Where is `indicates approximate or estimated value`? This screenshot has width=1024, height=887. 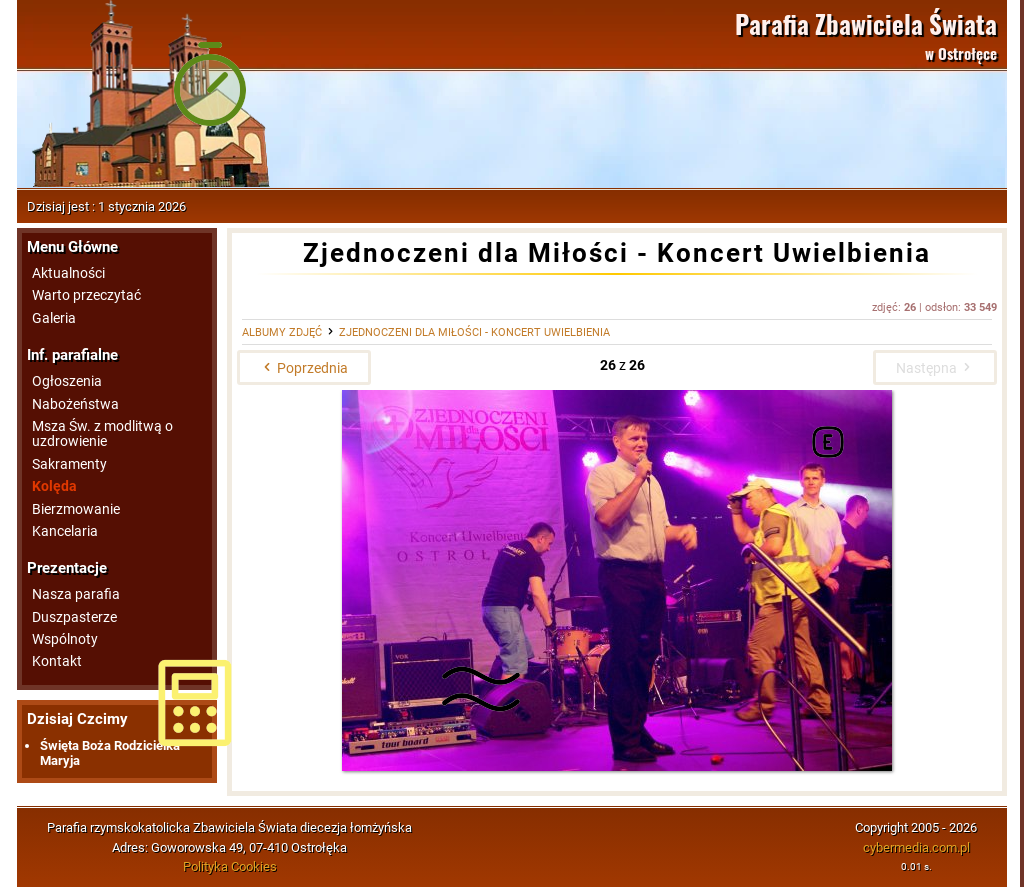
indicates approximate or estimated value is located at coordinates (481, 689).